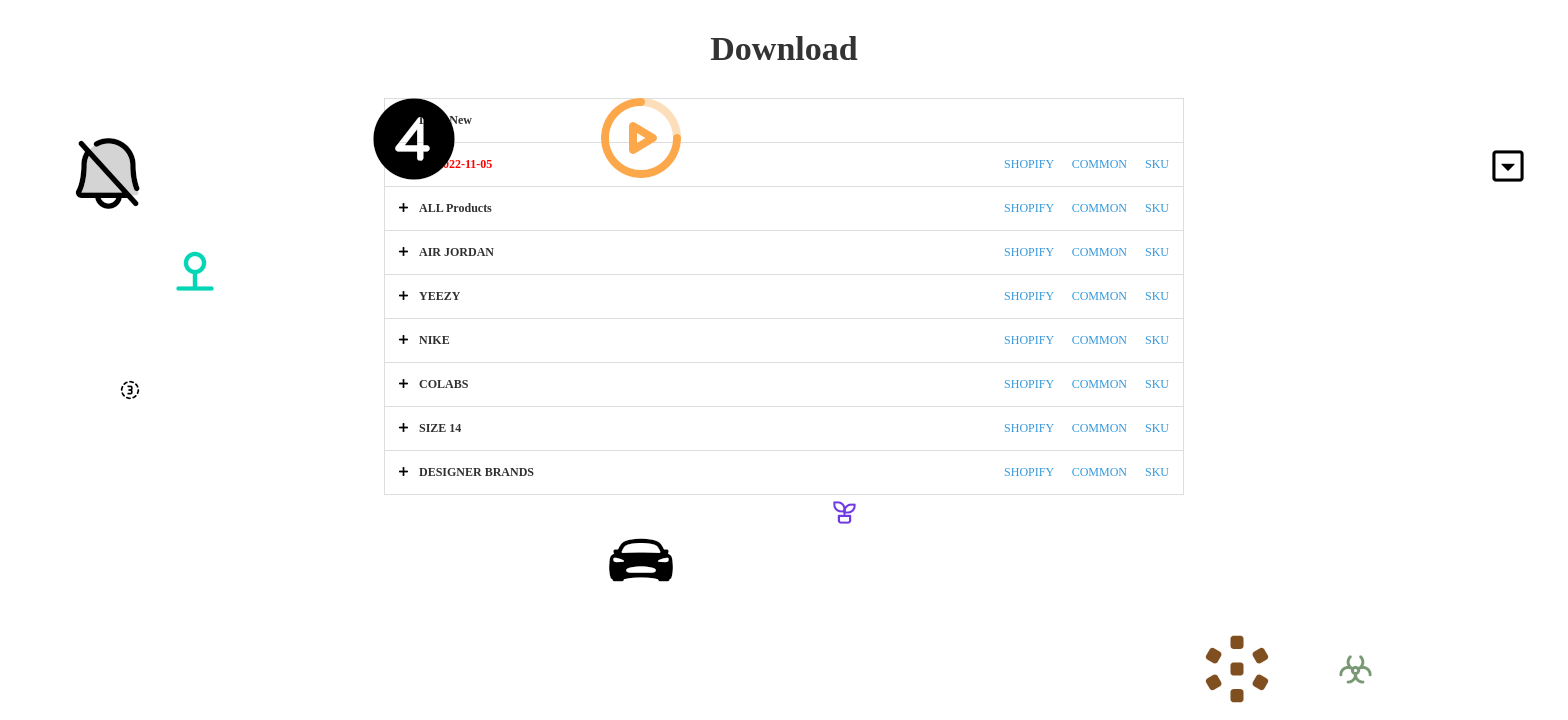  I want to click on mute notifications, so click(108, 173).